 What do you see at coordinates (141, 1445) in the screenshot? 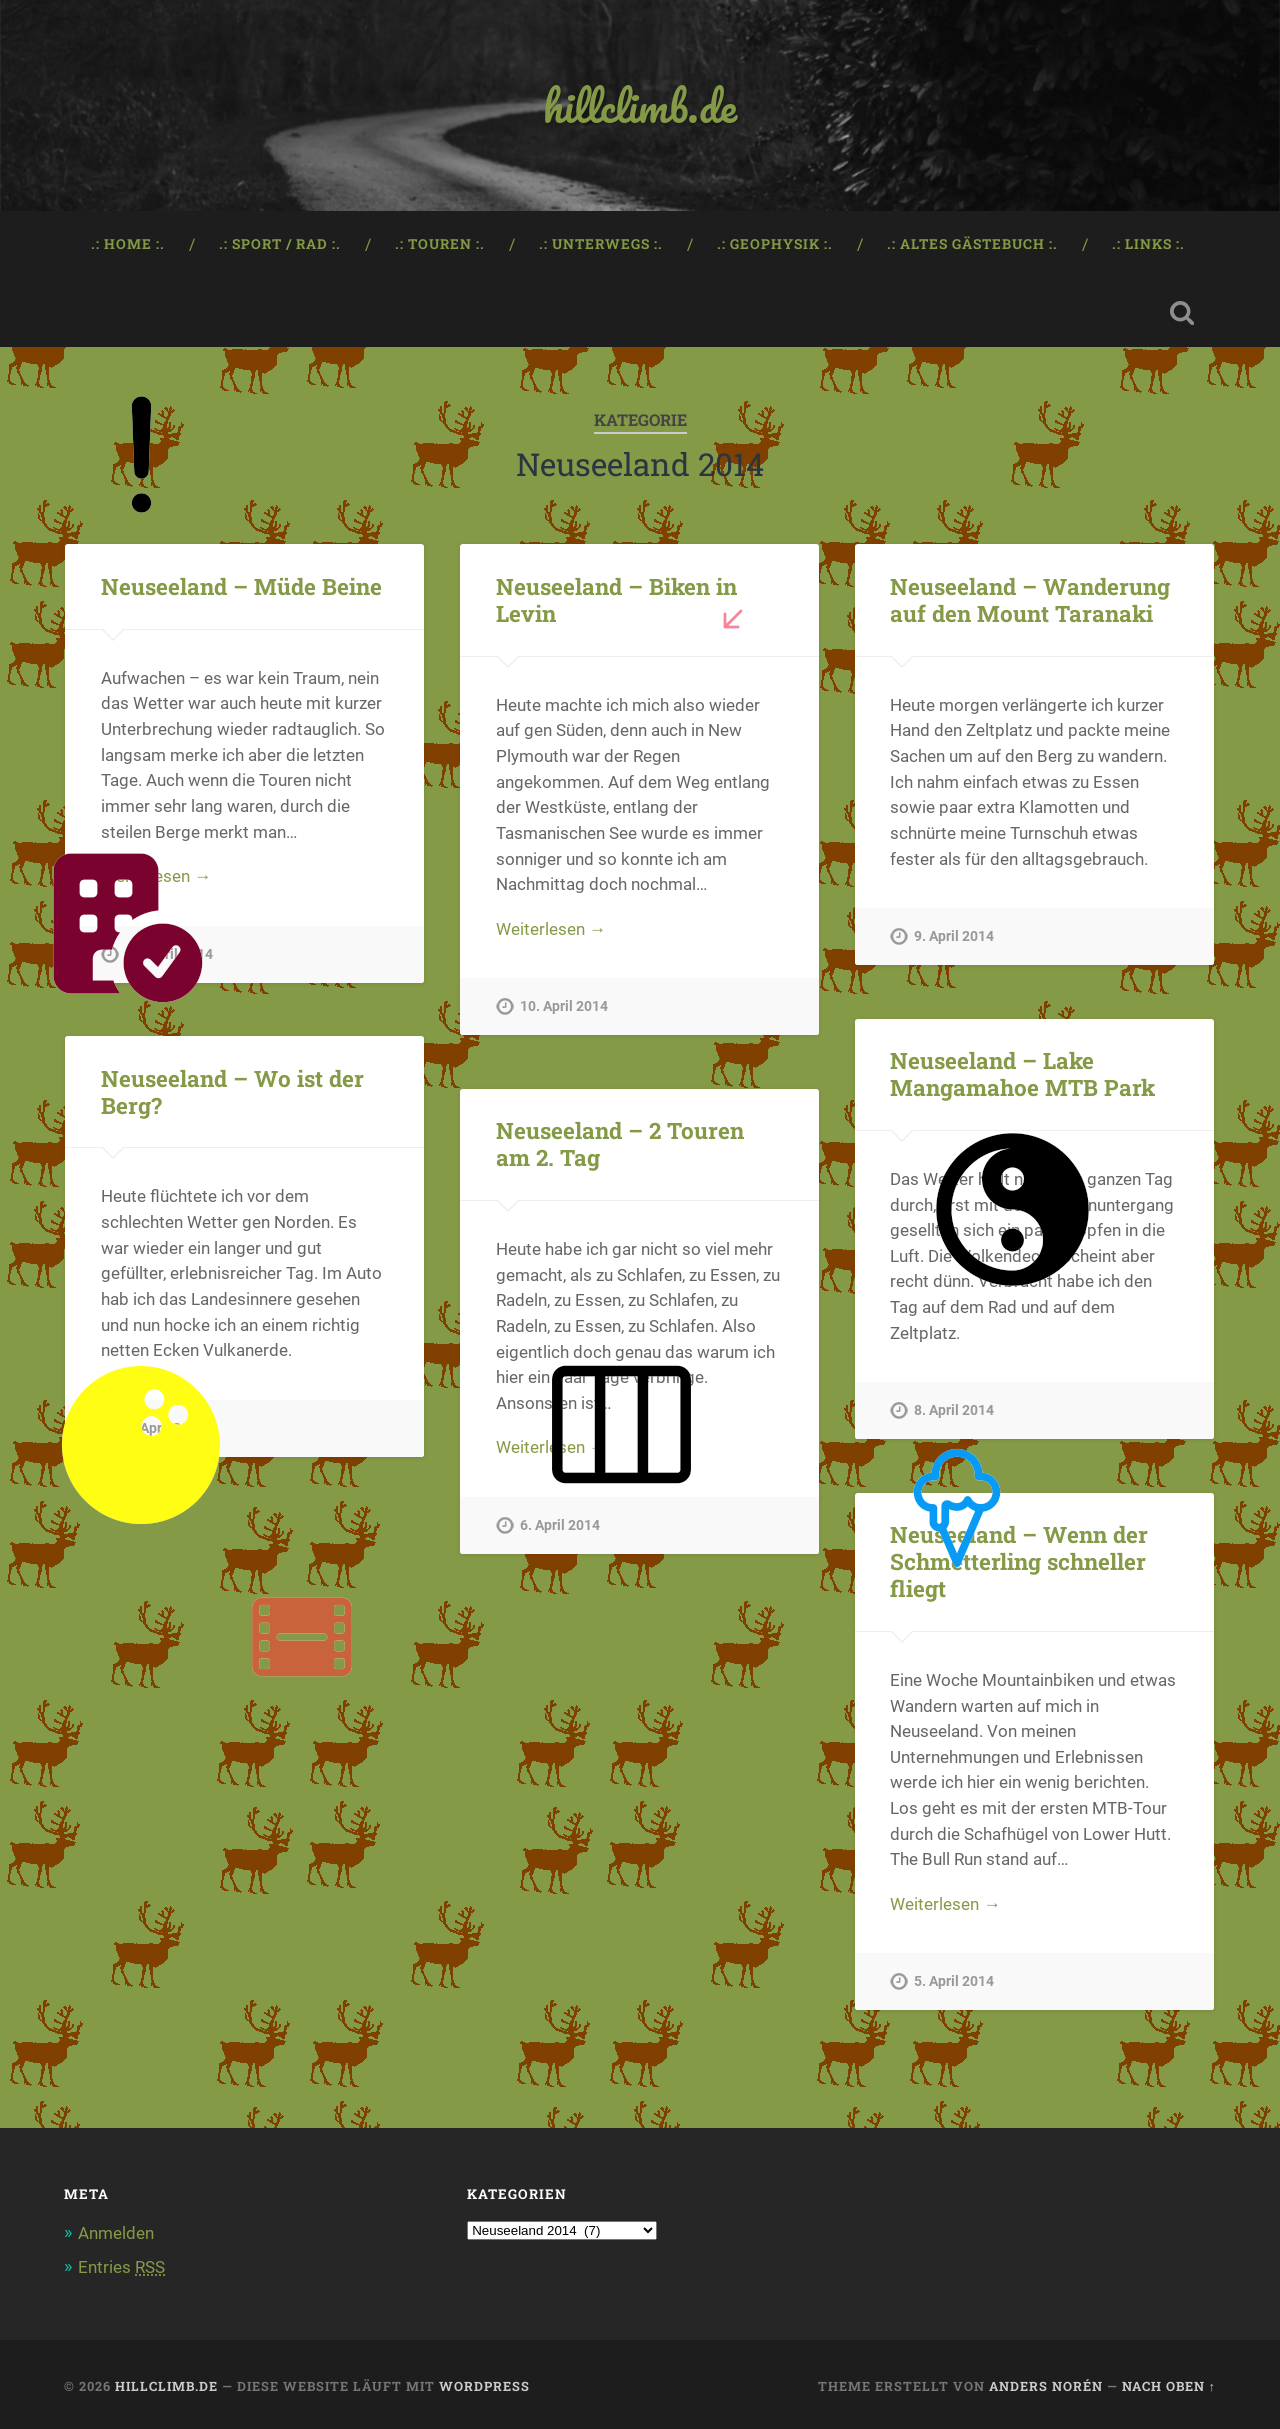
I see `access bowling or sports games` at bounding box center [141, 1445].